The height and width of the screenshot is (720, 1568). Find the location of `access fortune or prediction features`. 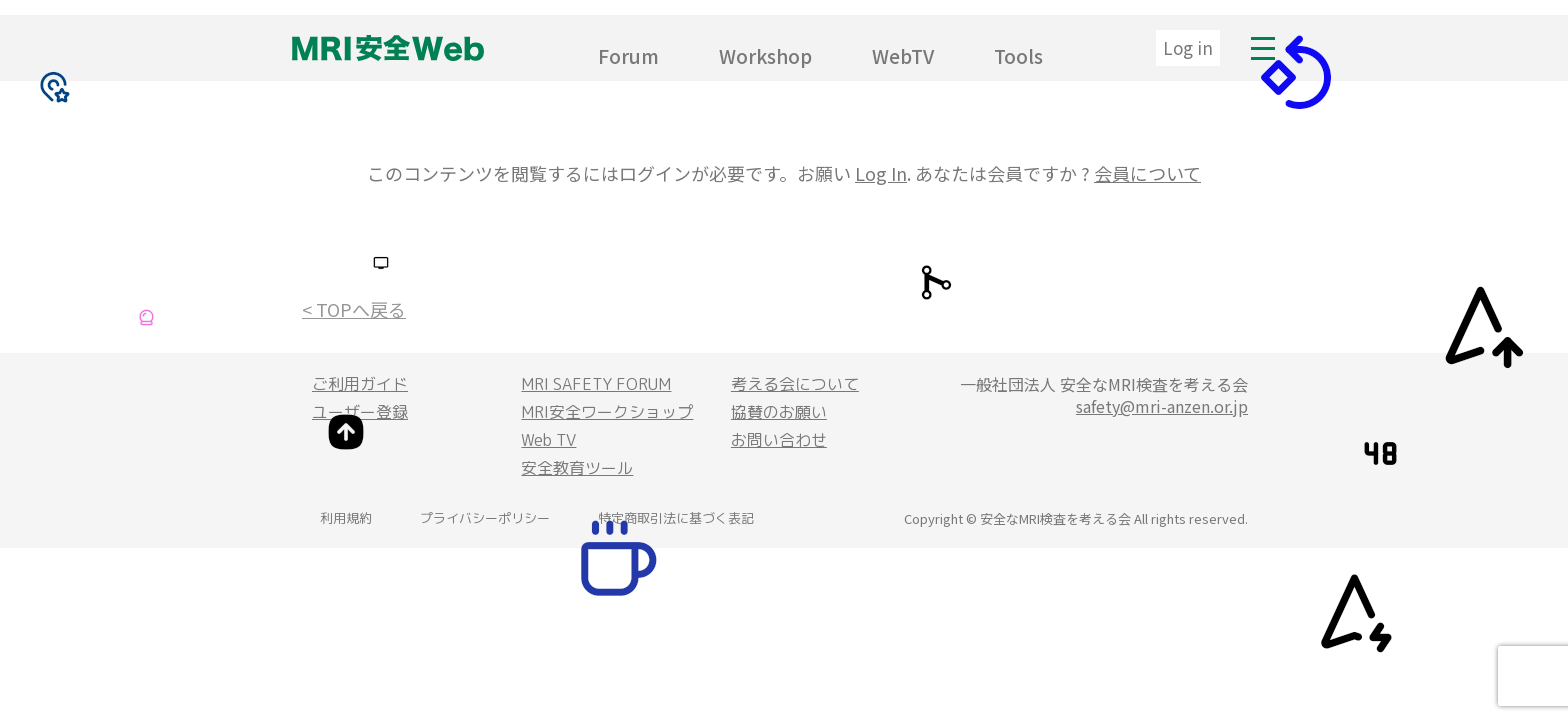

access fortune or prediction features is located at coordinates (146, 317).